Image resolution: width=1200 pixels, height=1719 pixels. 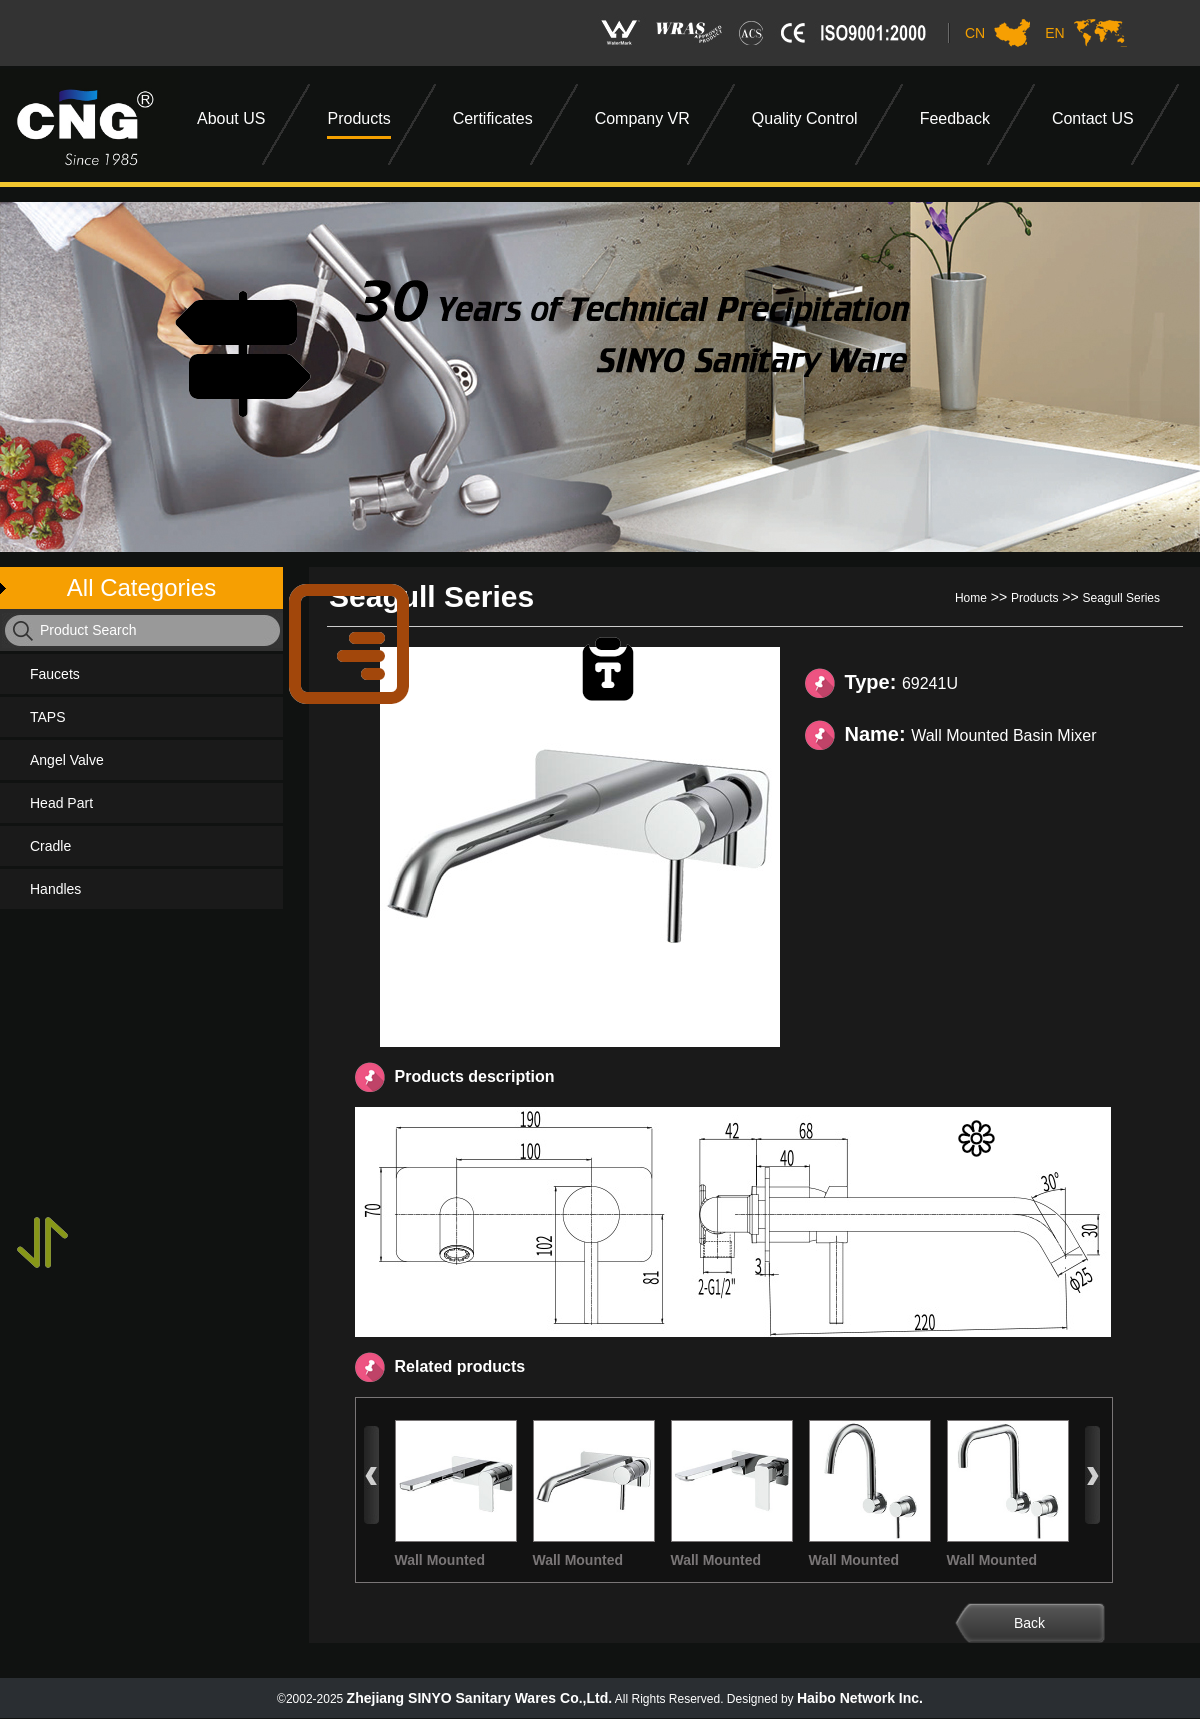 I want to click on view directions or navigation options, so click(x=243, y=354).